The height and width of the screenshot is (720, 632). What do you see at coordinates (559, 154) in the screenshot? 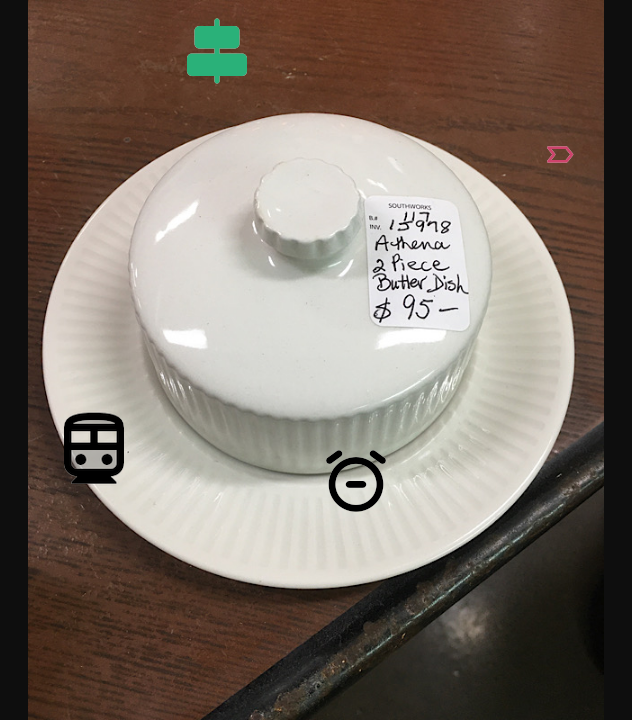
I see `mark item as important` at bounding box center [559, 154].